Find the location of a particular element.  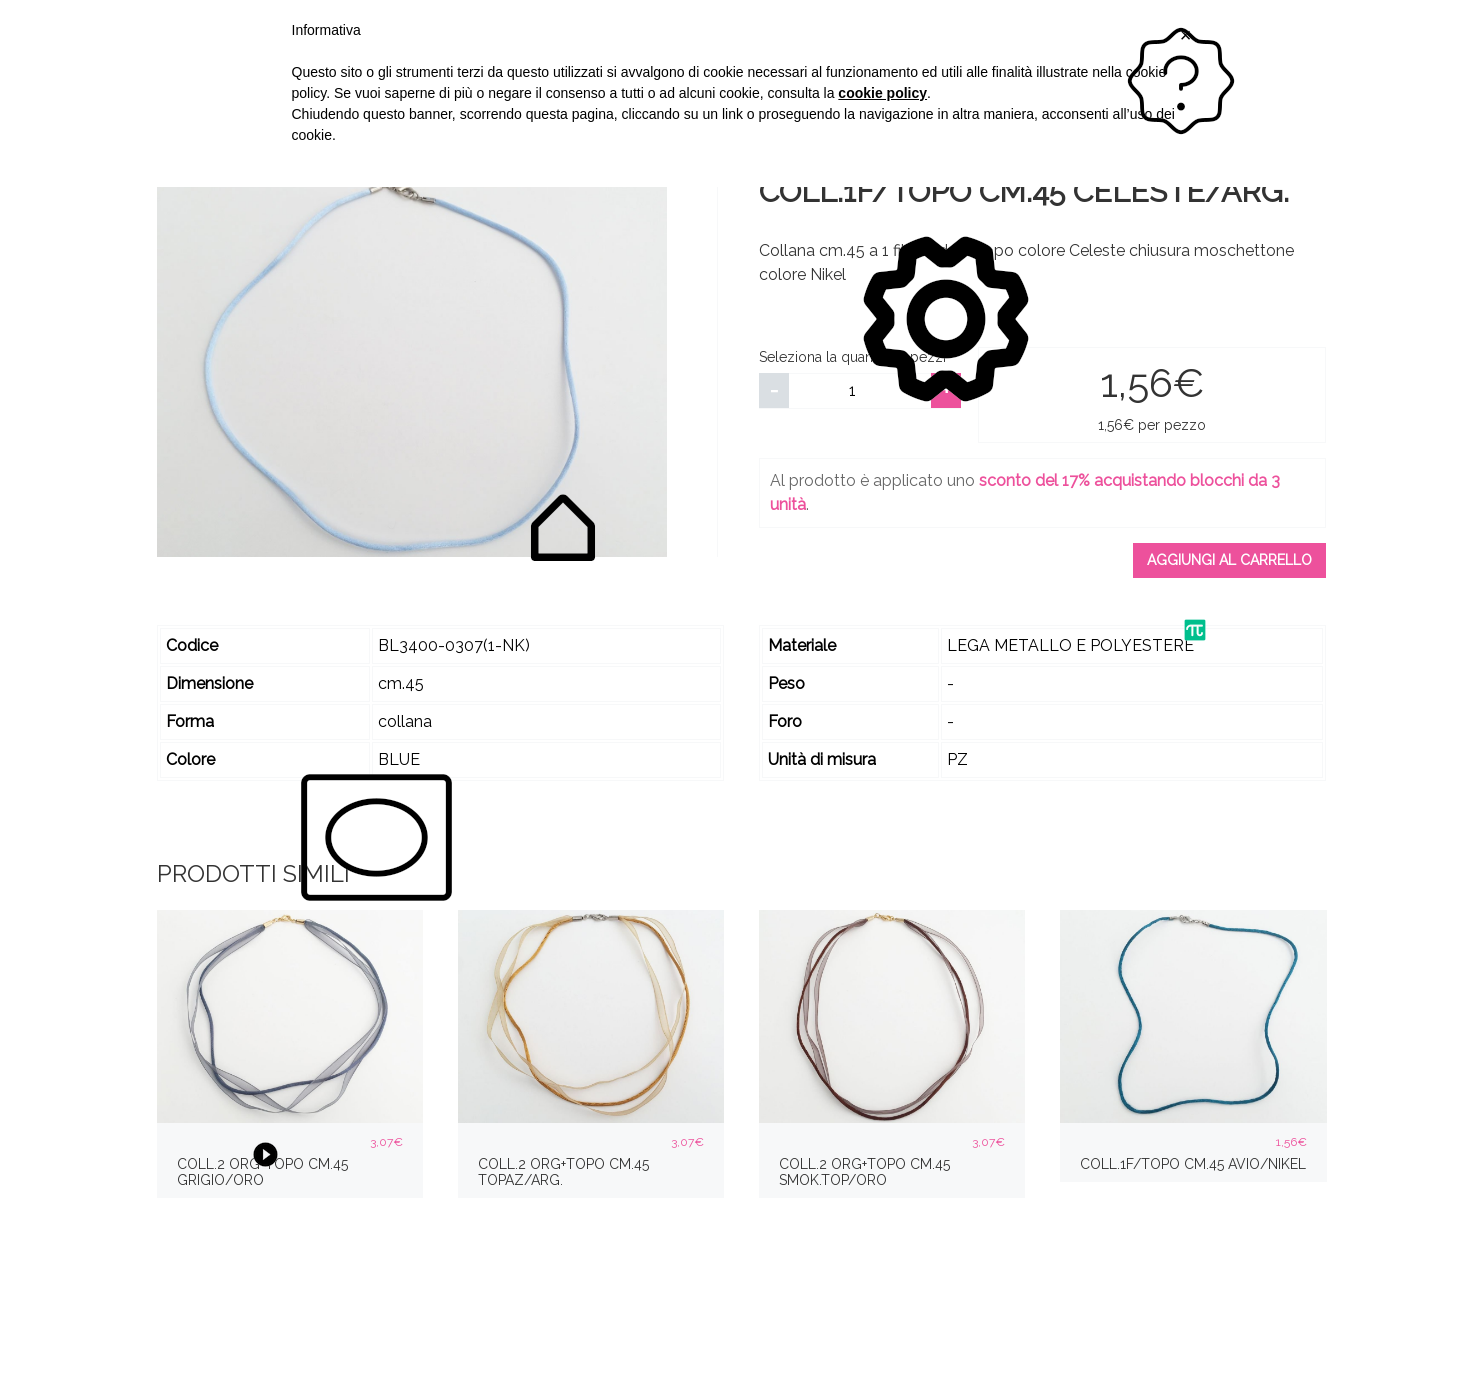

access settings is located at coordinates (946, 319).